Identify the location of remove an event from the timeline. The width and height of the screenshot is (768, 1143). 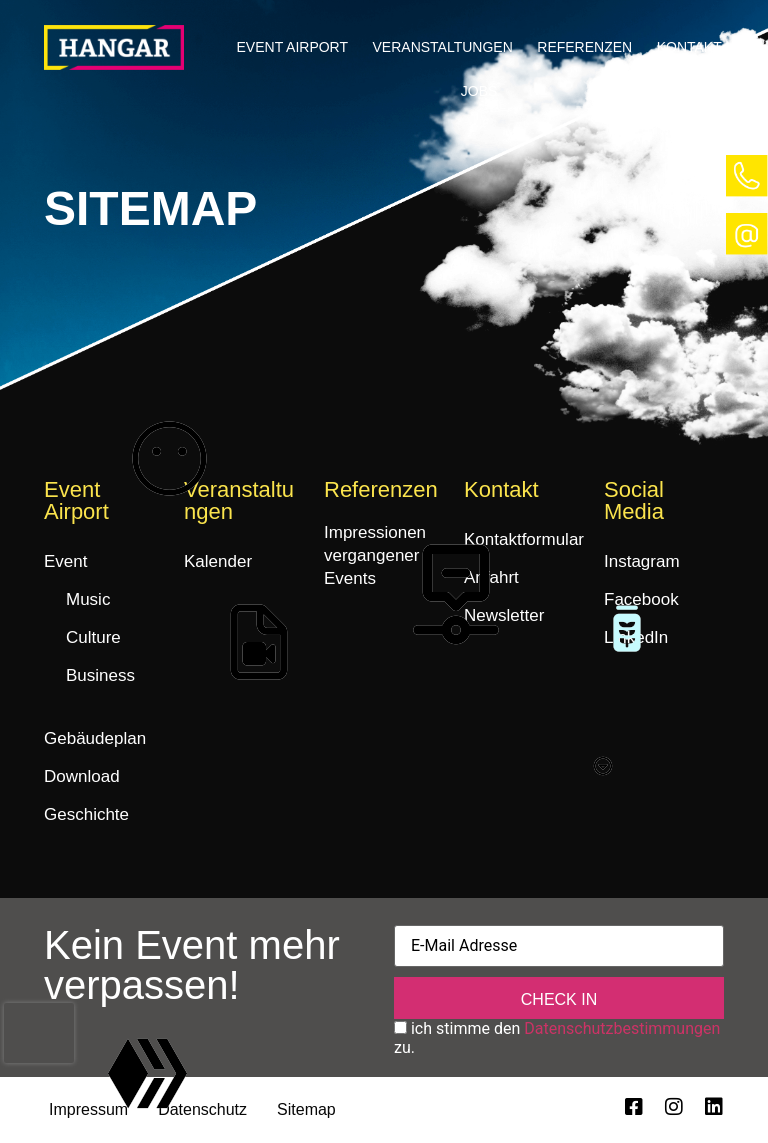
(456, 592).